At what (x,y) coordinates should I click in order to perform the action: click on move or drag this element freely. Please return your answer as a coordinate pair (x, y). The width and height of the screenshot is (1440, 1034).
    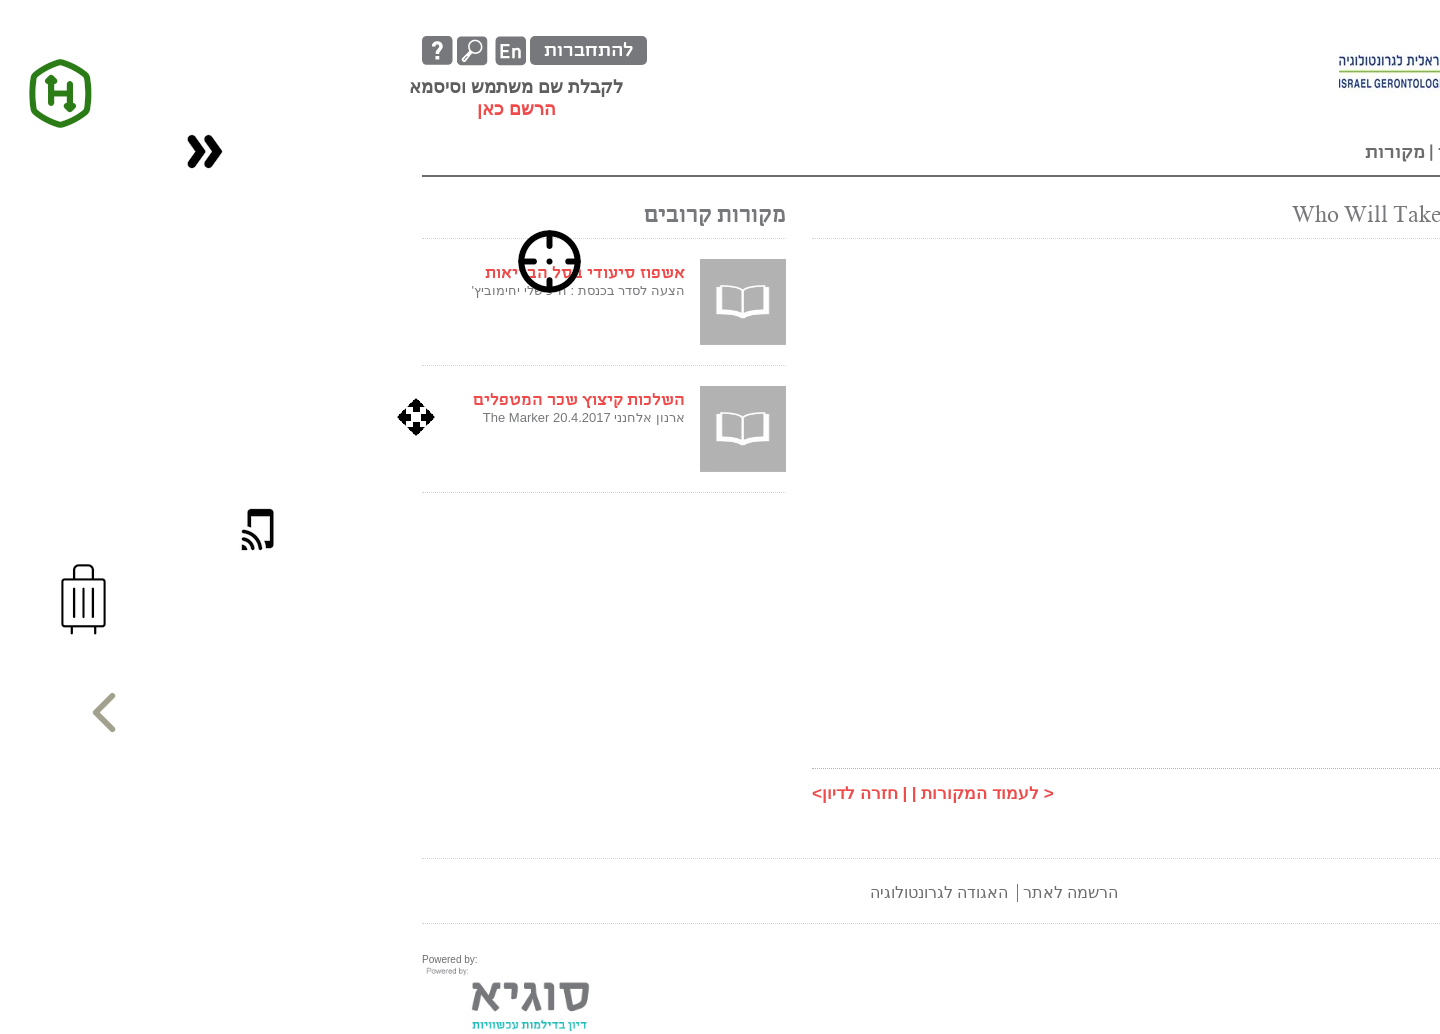
    Looking at the image, I should click on (416, 417).